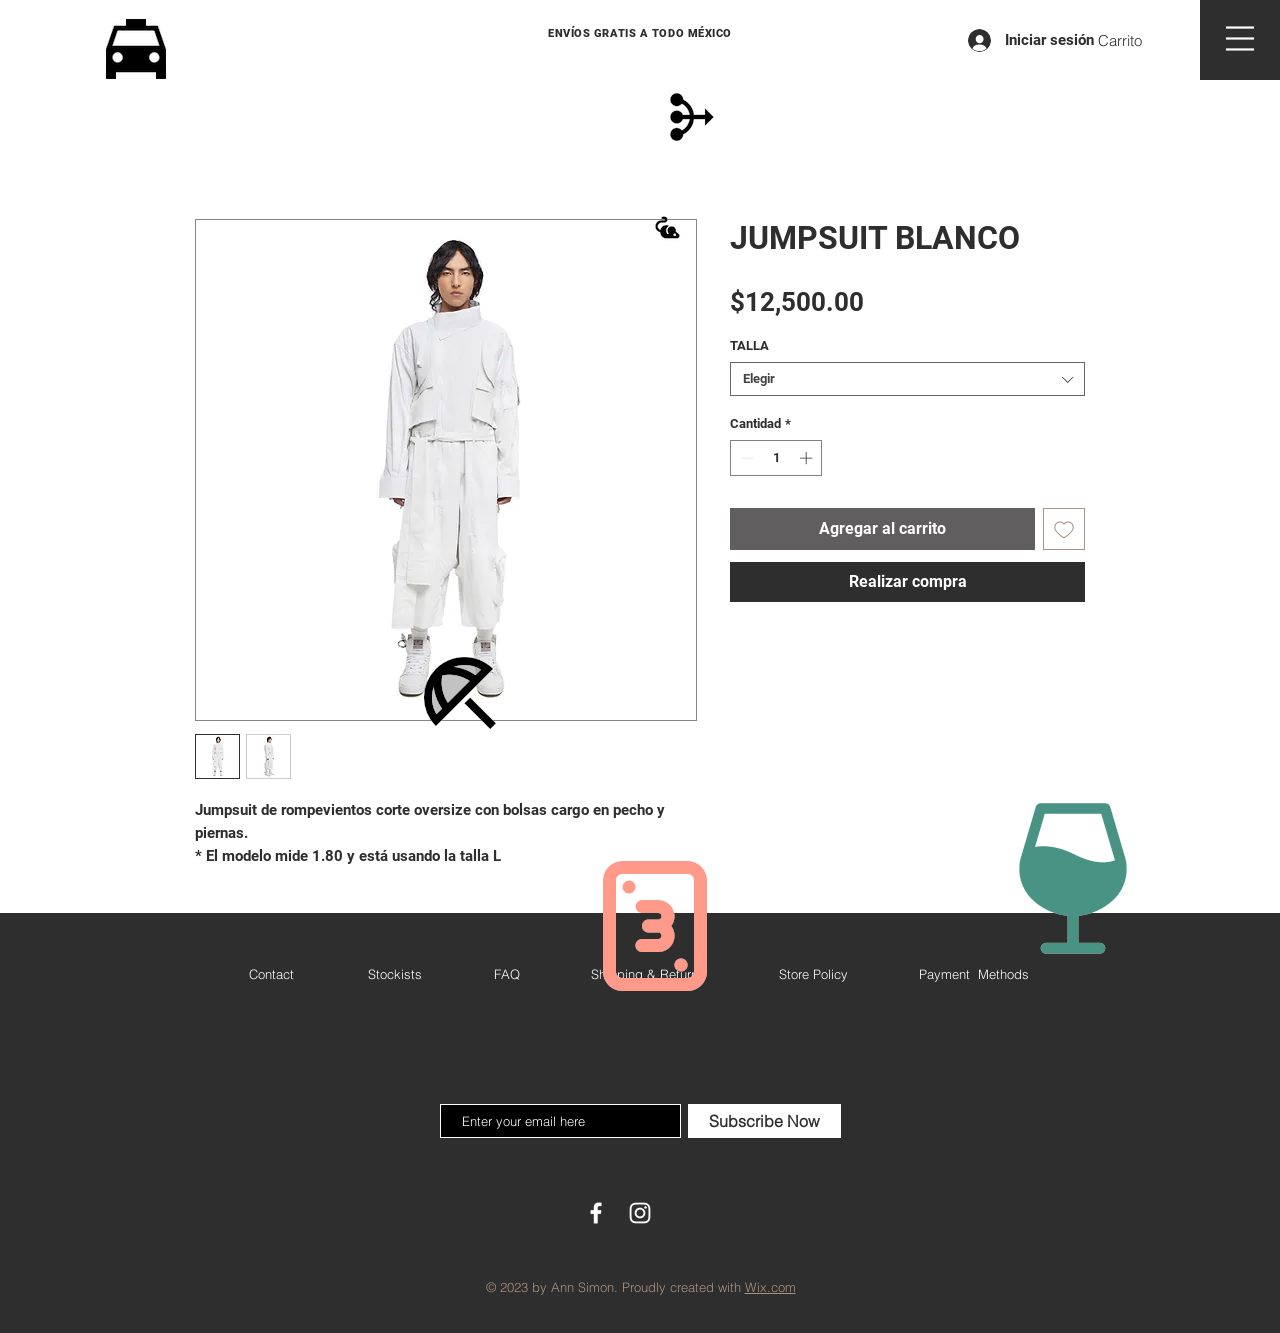 Image resolution: width=1280 pixels, height=1333 pixels. Describe the element at coordinates (1073, 873) in the screenshot. I see `browse wine or beverage options` at that location.